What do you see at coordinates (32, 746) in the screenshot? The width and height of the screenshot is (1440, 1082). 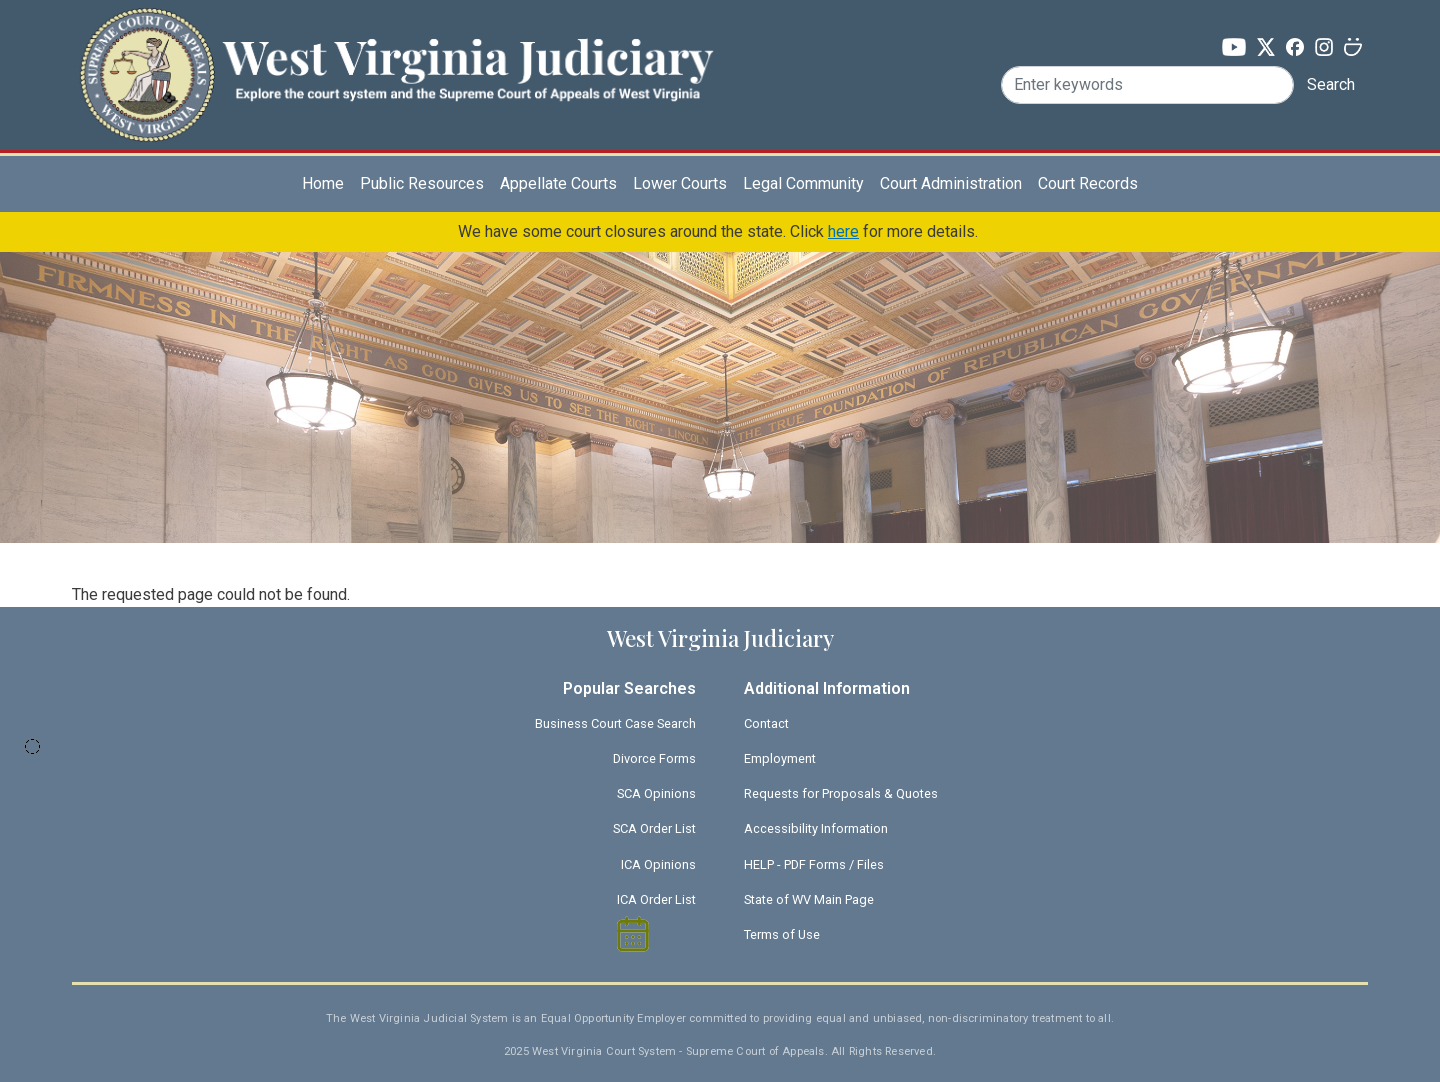 I see `indicates a pending or in-progress state` at bounding box center [32, 746].